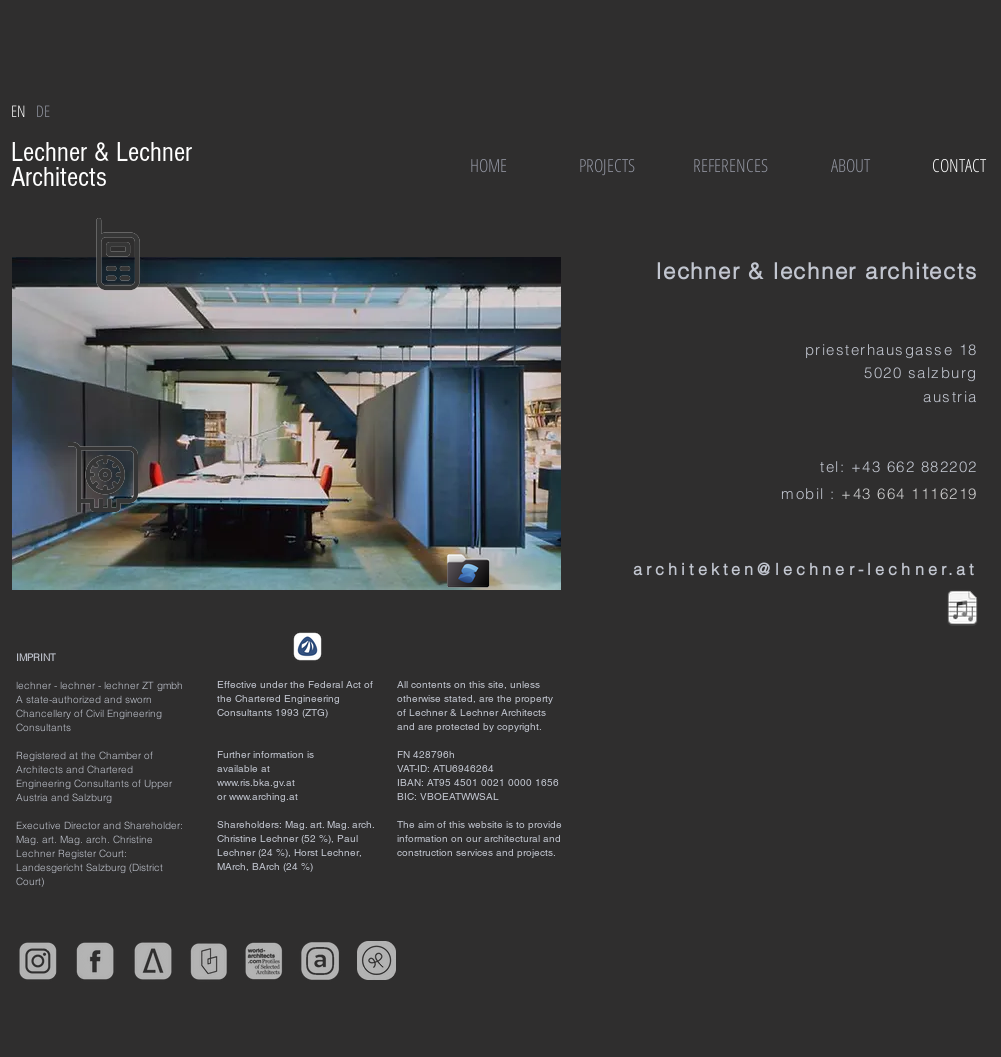 Image resolution: width=1001 pixels, height=1057 pixels. What do you see at coordinates (468, 572) in the screenshot?
I see `folder containing SolidJS project files` at bounding box center [468, 572].